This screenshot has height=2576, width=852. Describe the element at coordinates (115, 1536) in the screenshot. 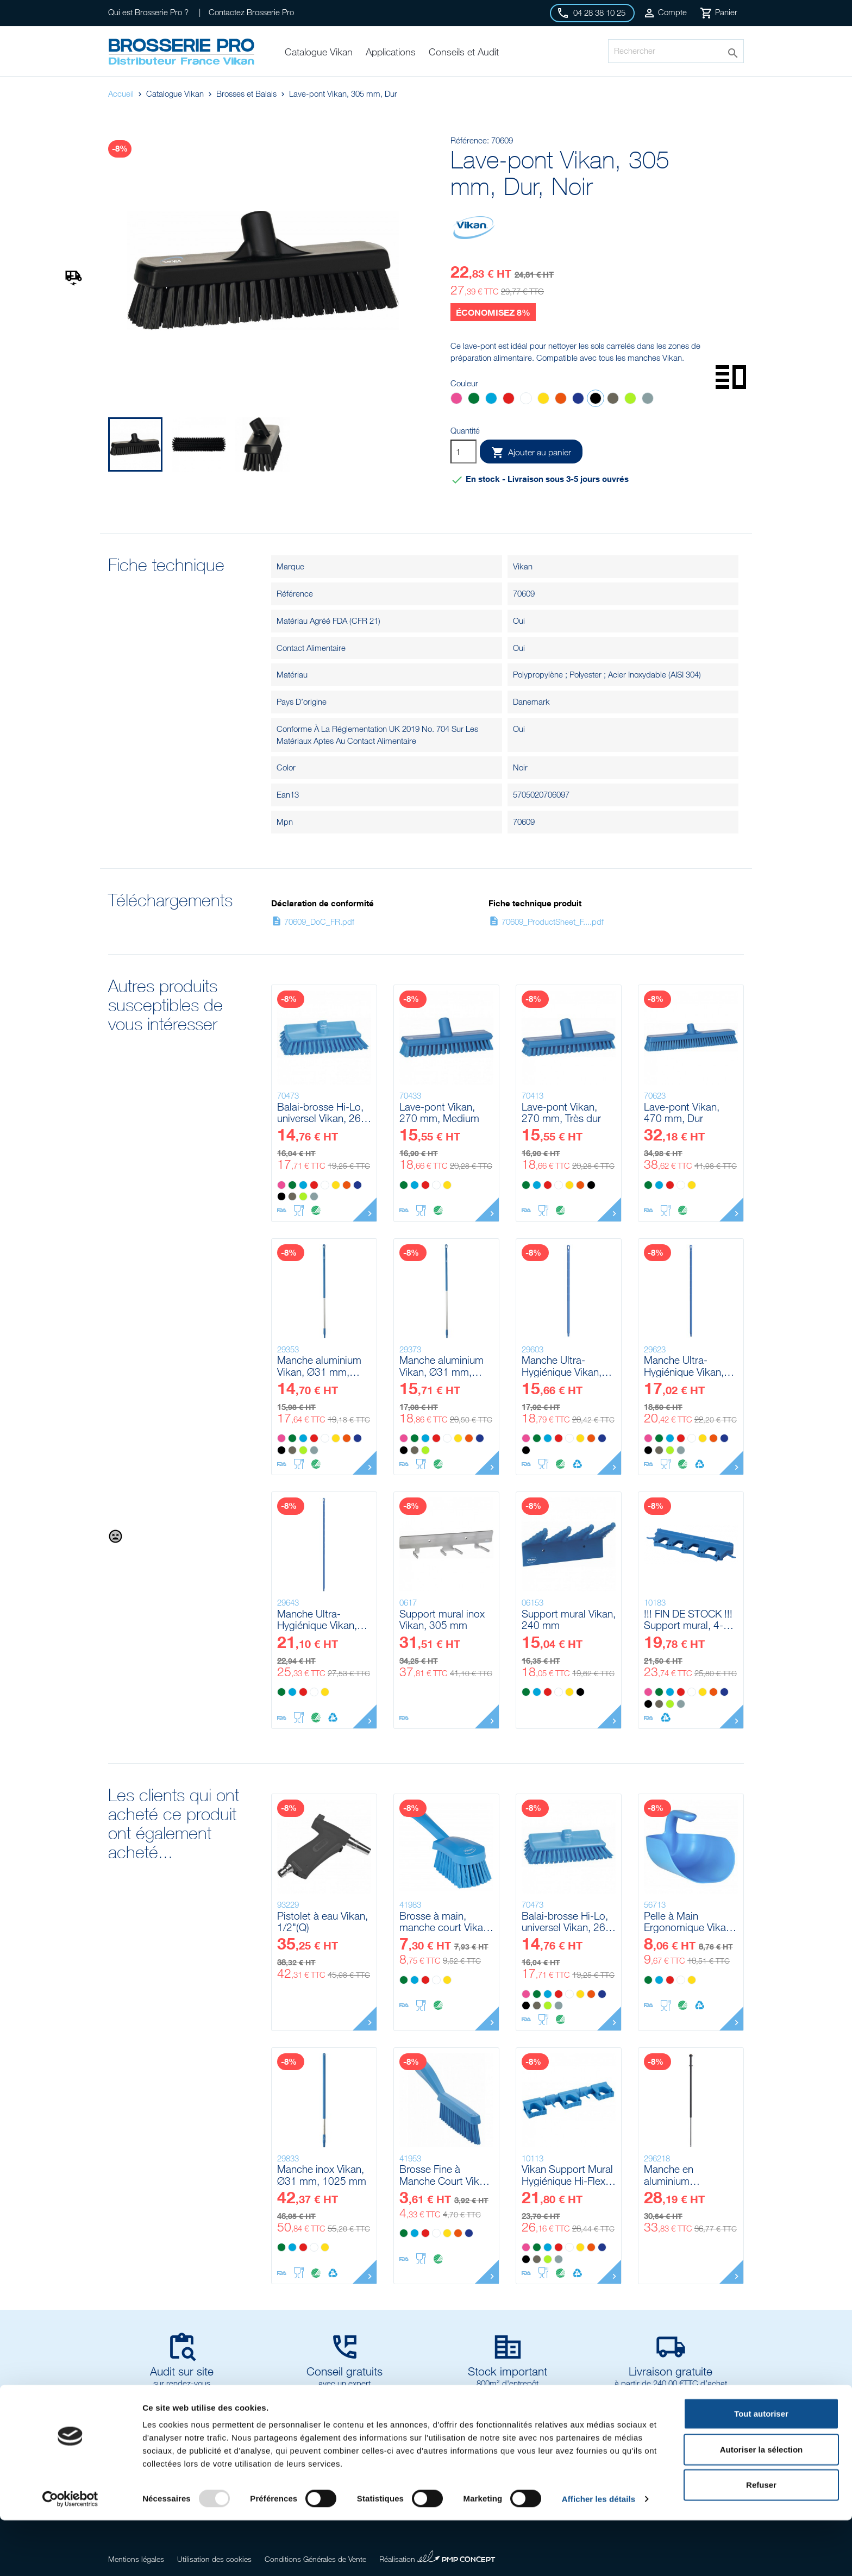

I see `rate experience as very dissatisfied` at that location.